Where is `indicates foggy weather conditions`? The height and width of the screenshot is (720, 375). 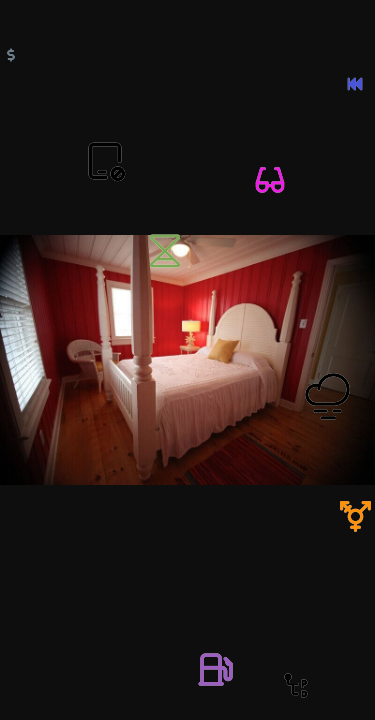
indicates foggy weather conditions is located at coordinates (327, 395).